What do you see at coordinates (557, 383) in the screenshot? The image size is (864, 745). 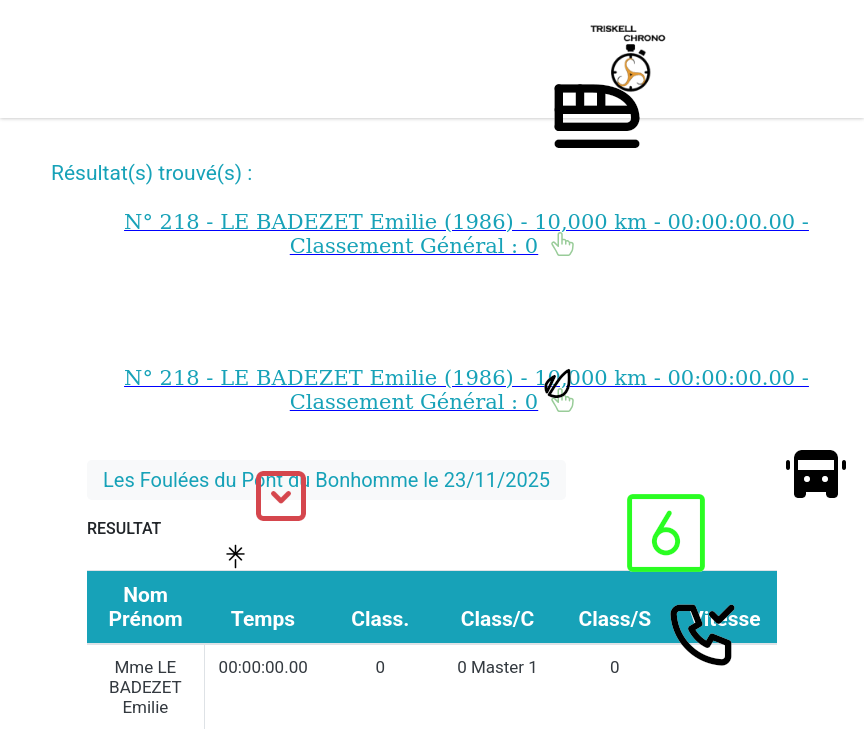 I see `envato marketplace logo` at bounding box center [557, 383].